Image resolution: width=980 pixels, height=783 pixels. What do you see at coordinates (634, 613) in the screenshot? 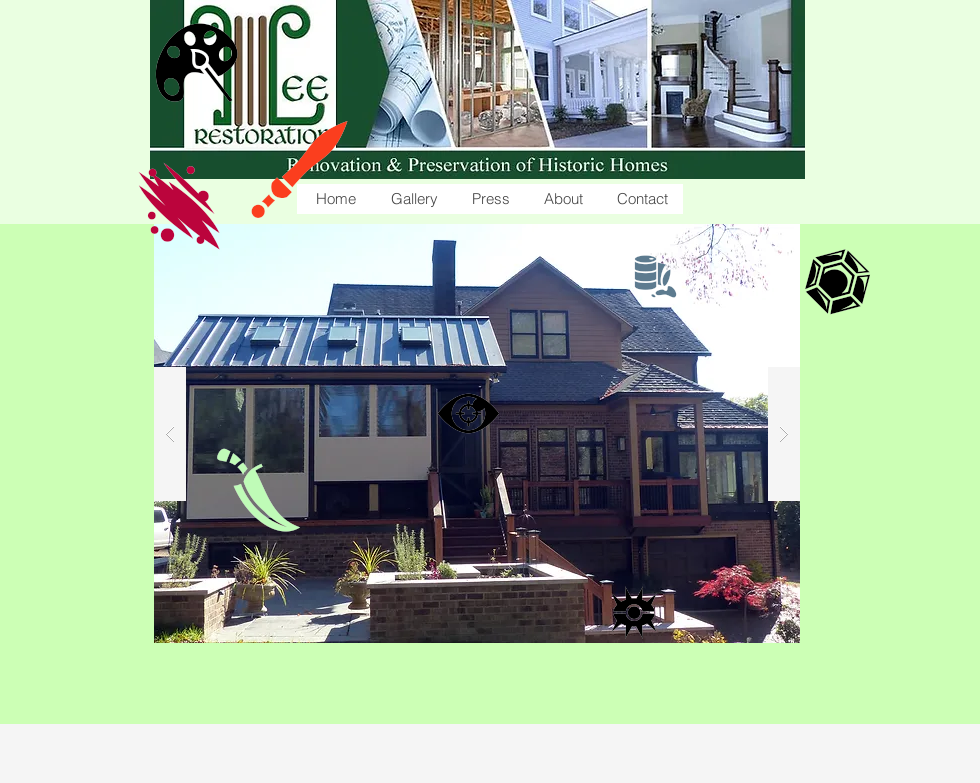
I see `select spiked shell item or armor in game inventory` at bounding box center [634, 613].